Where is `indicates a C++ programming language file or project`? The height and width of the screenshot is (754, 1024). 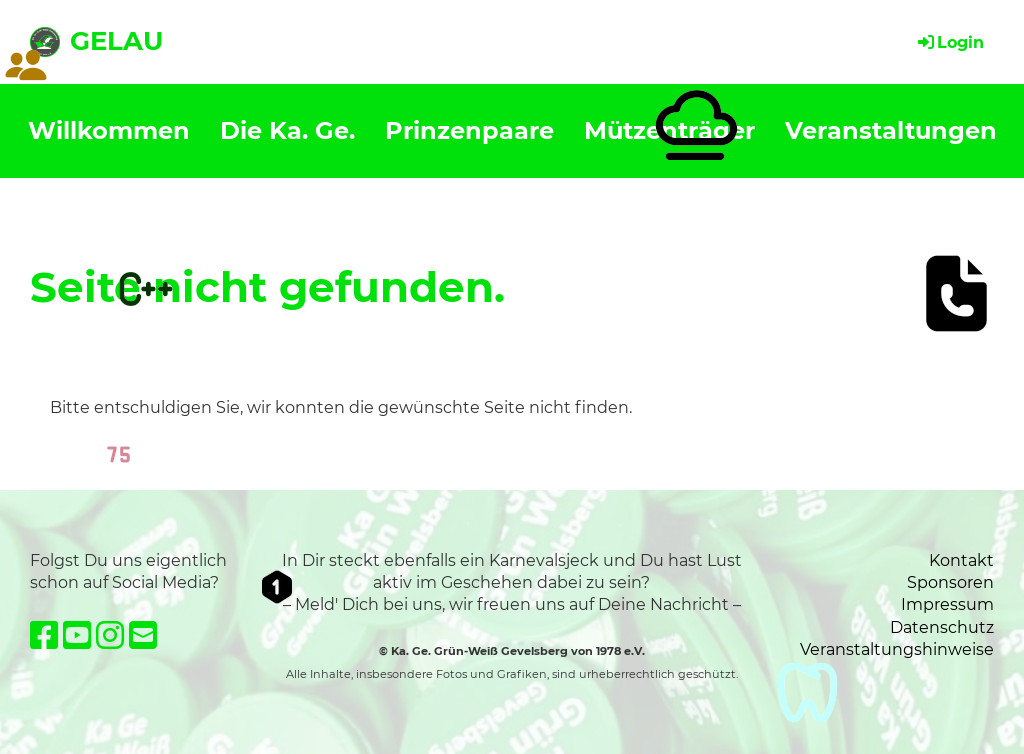
indicates a C++ programming language file or project is located at coordinates (146, 289).